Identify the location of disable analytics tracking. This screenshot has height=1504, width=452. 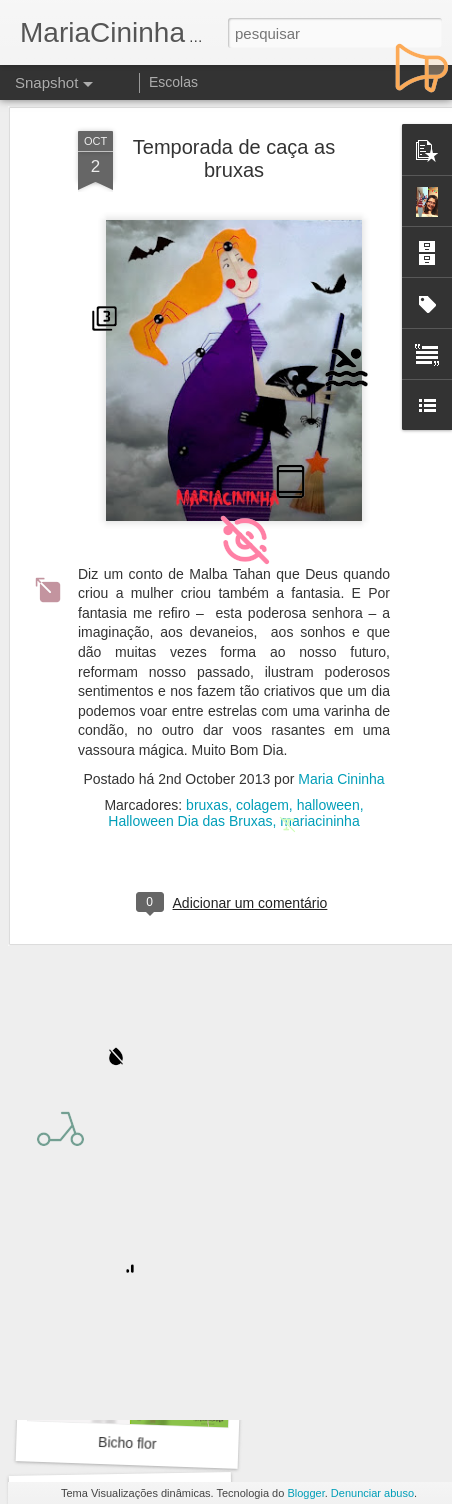
(245, 540).